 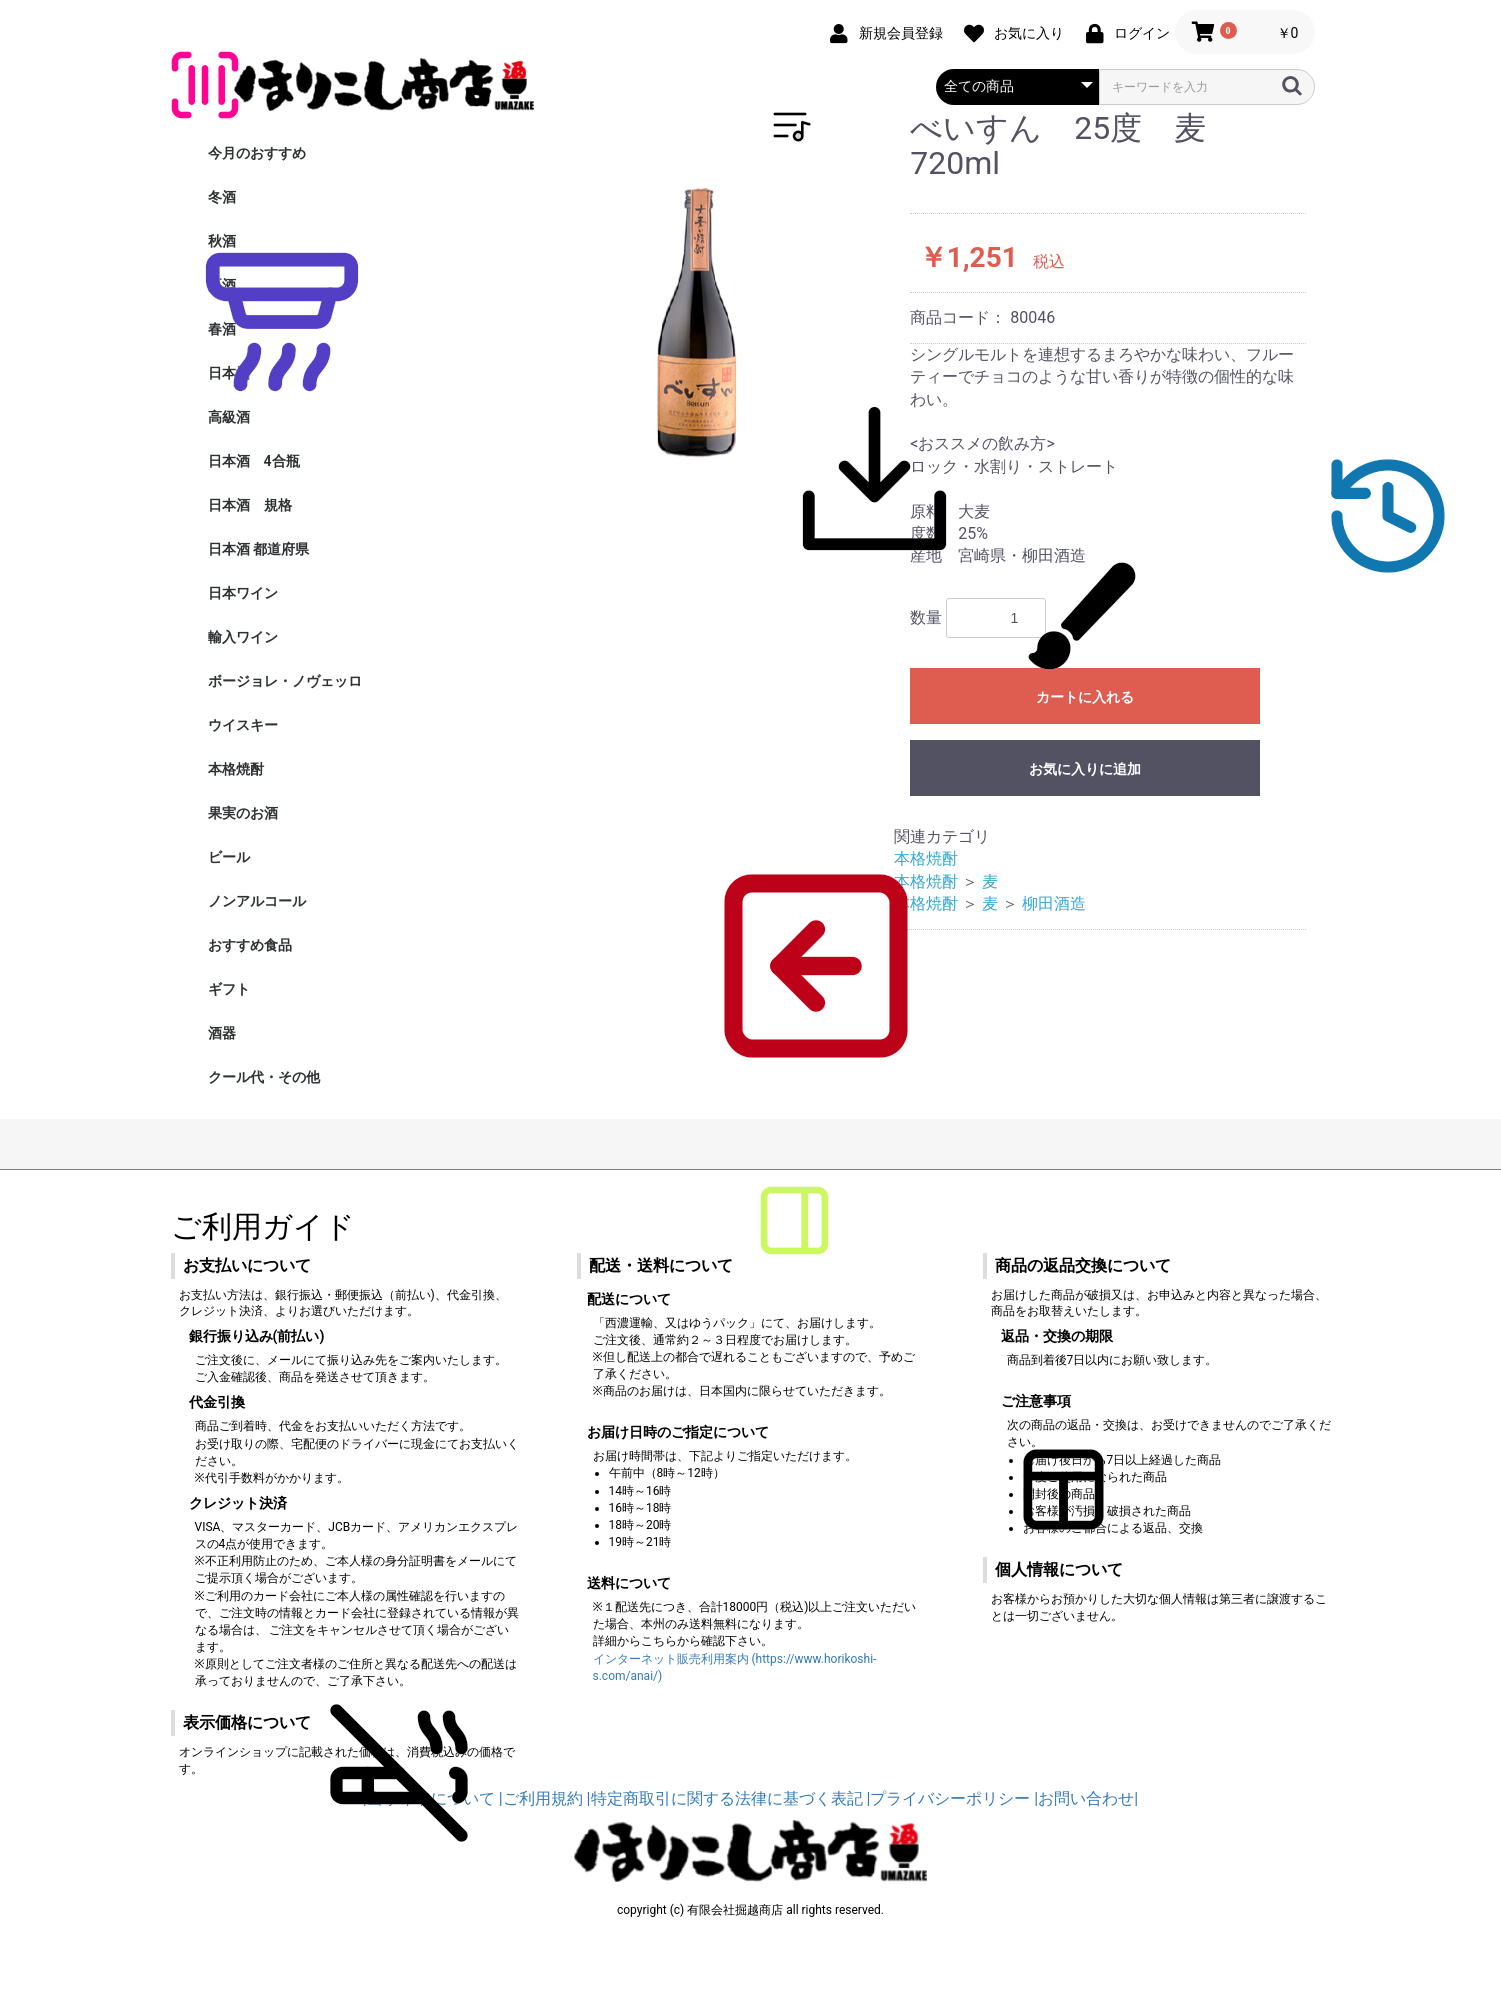 I want to click on download a file or document, so click(x=874, y=484).